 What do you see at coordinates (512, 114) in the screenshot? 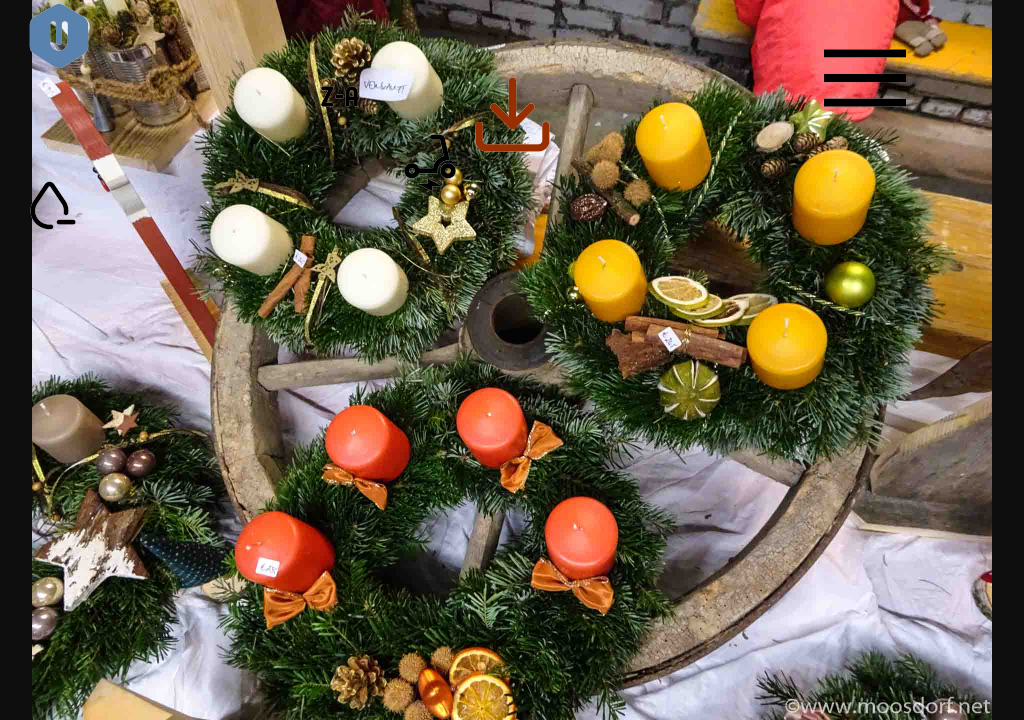
I see `download a file or document` at bounding box center [512, 114].